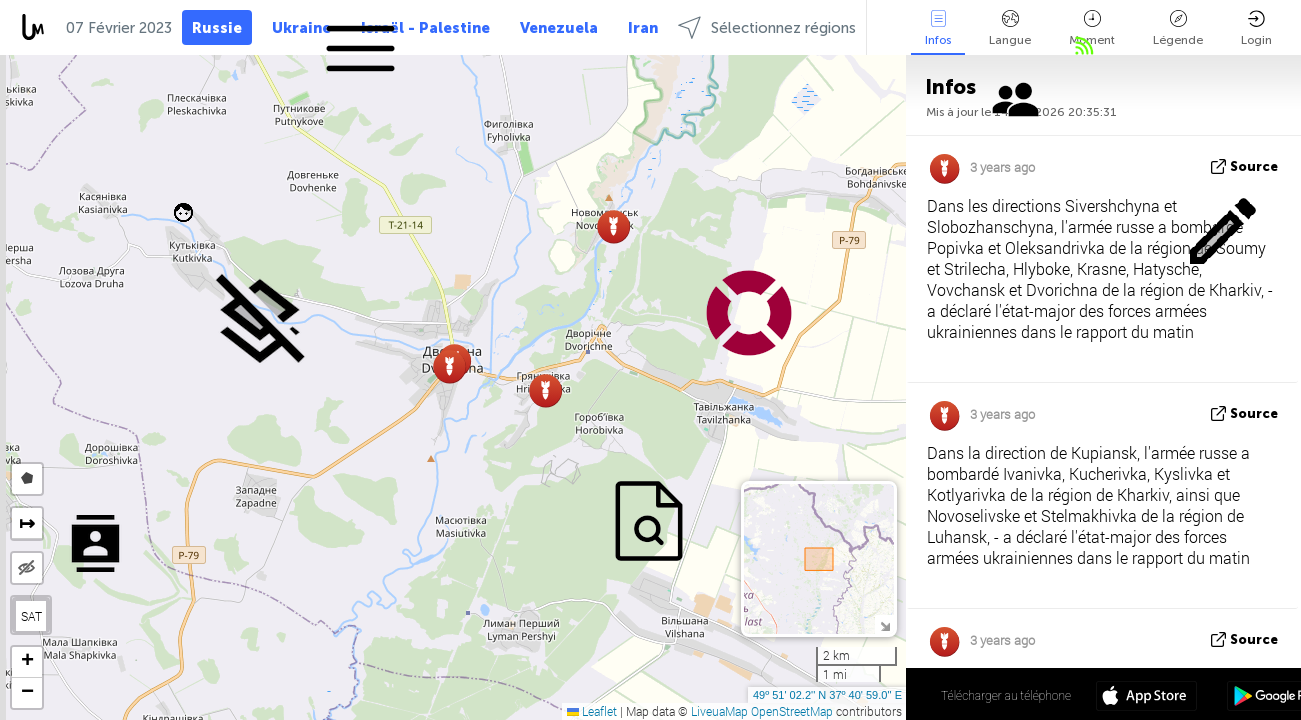 The image size is (1301, 720). Describe the element at coordinates (749, 313) in the screenshot. I see `access help or support center` at that location.